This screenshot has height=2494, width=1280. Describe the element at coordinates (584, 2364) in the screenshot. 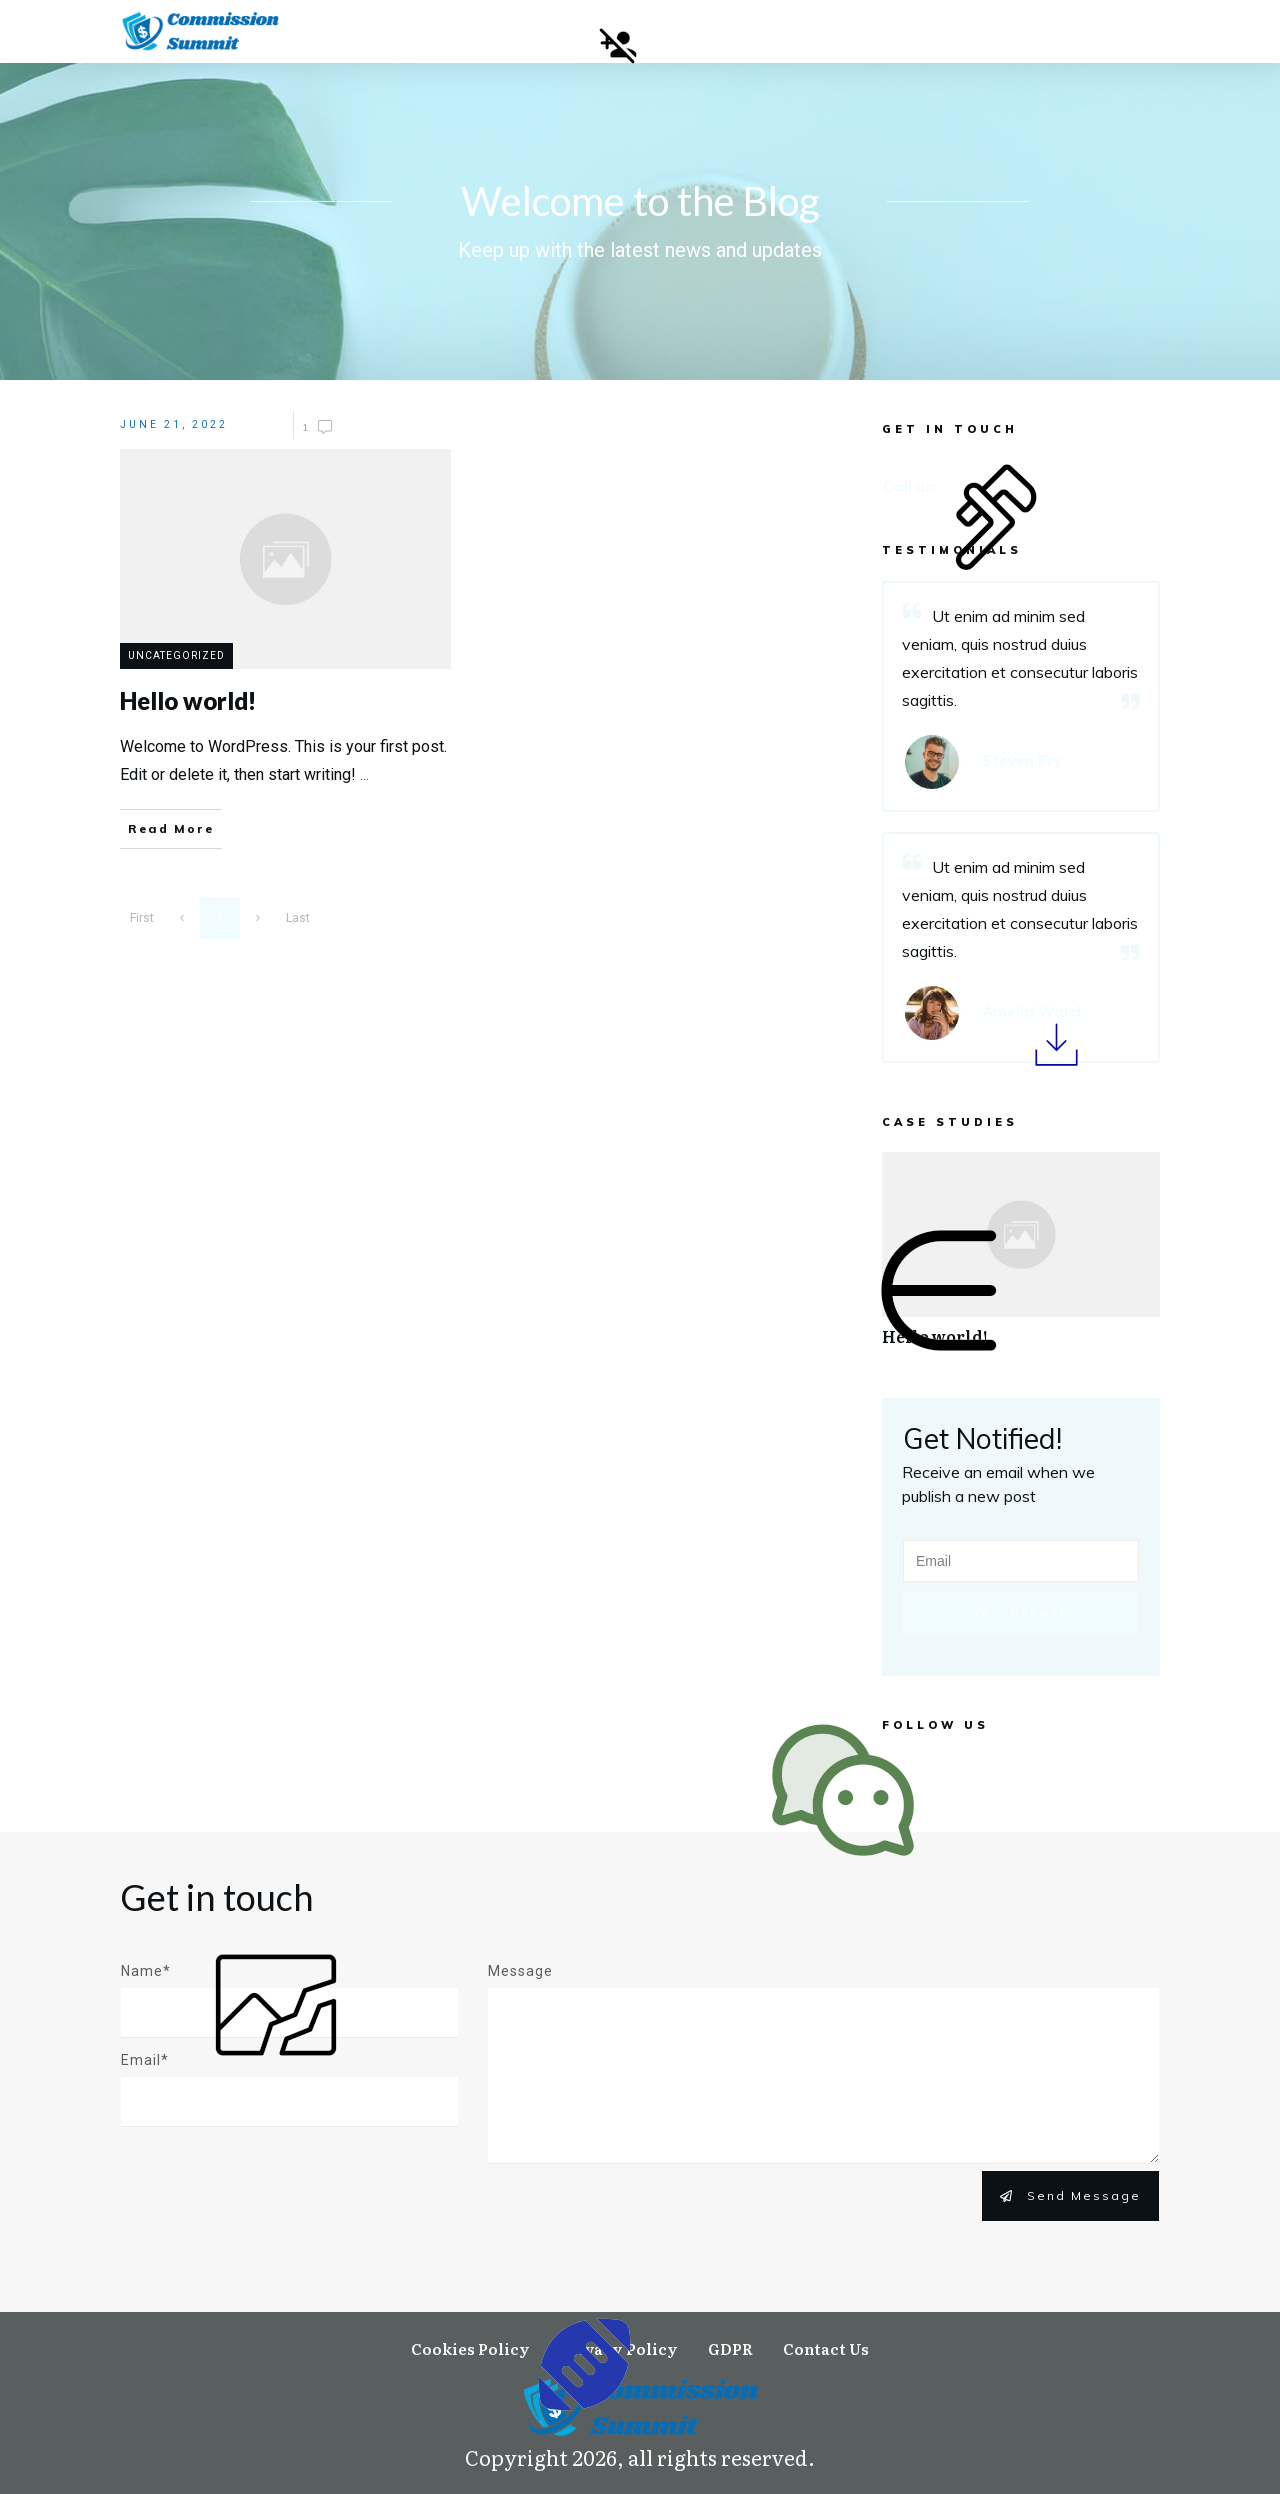

I see `access football or american sports content` at that location.